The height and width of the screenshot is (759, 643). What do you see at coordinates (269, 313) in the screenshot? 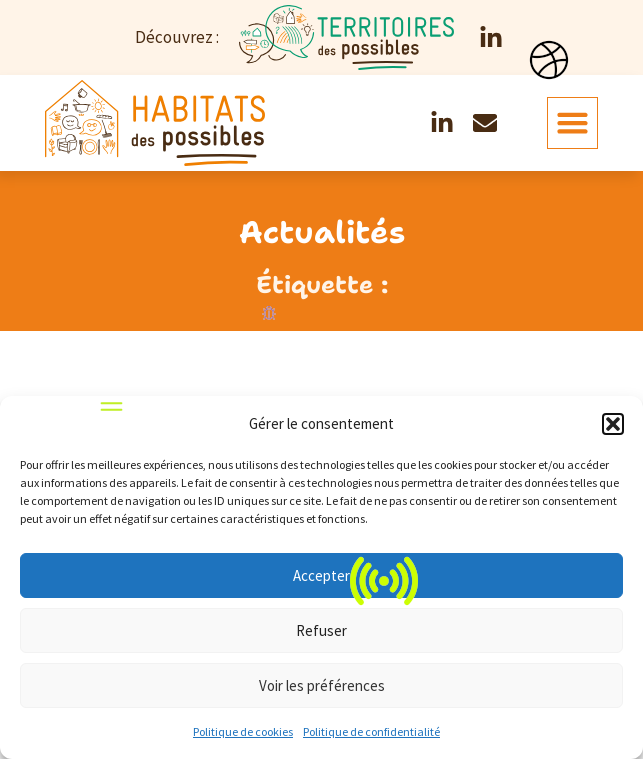
I see `report a bug or issue` at bounding box center [269, 313].